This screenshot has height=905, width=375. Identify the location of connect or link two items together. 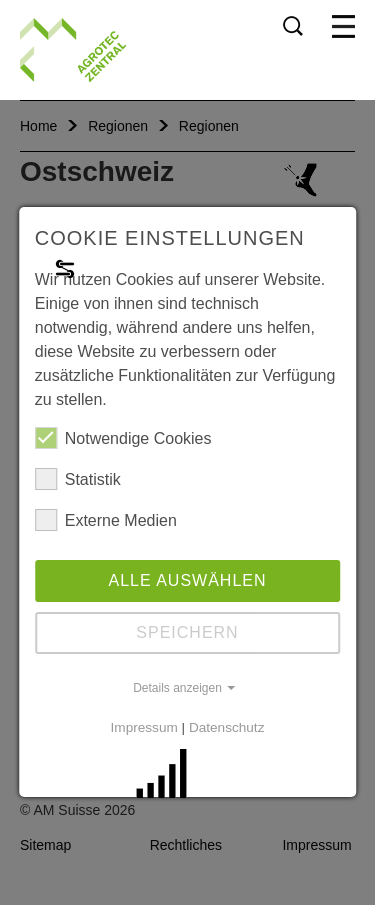
(65, 269).